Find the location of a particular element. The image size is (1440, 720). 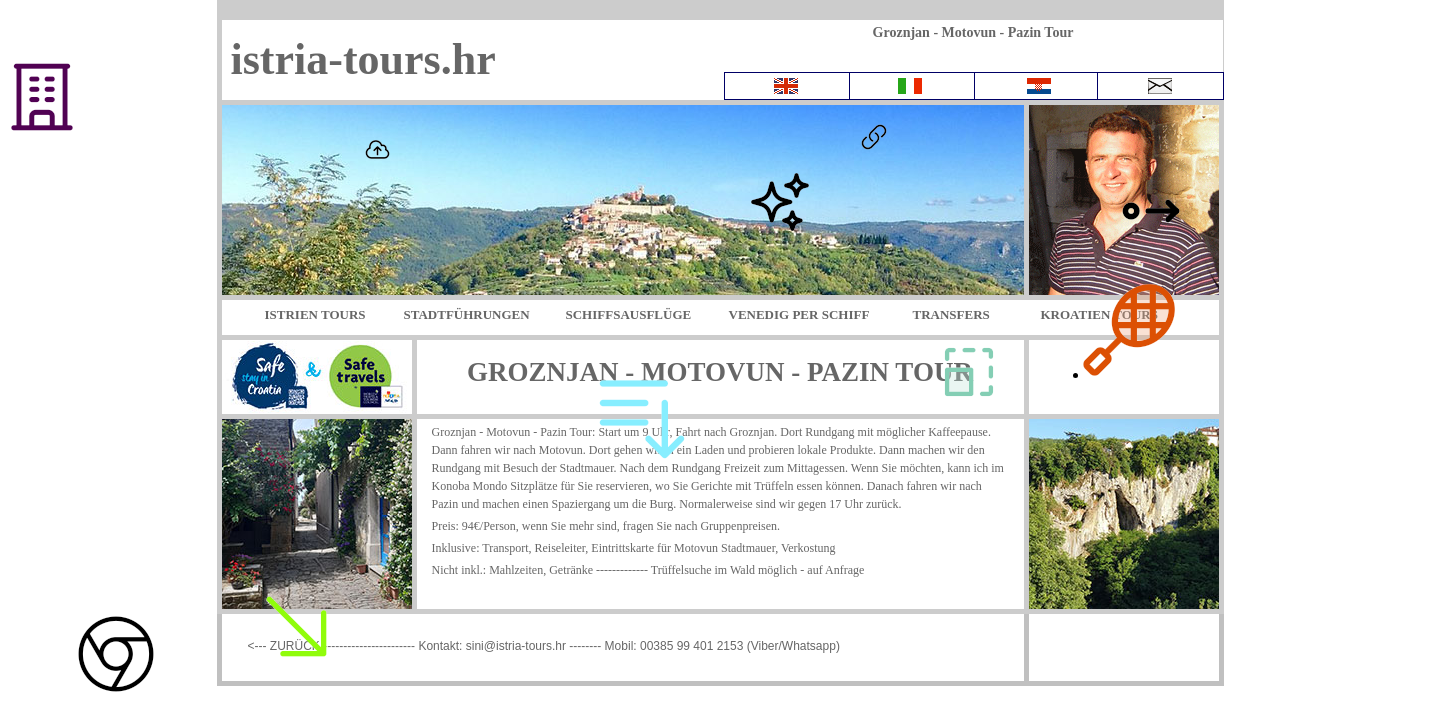

access tennis or racquet sports features is located at coordinates (1127, 331).